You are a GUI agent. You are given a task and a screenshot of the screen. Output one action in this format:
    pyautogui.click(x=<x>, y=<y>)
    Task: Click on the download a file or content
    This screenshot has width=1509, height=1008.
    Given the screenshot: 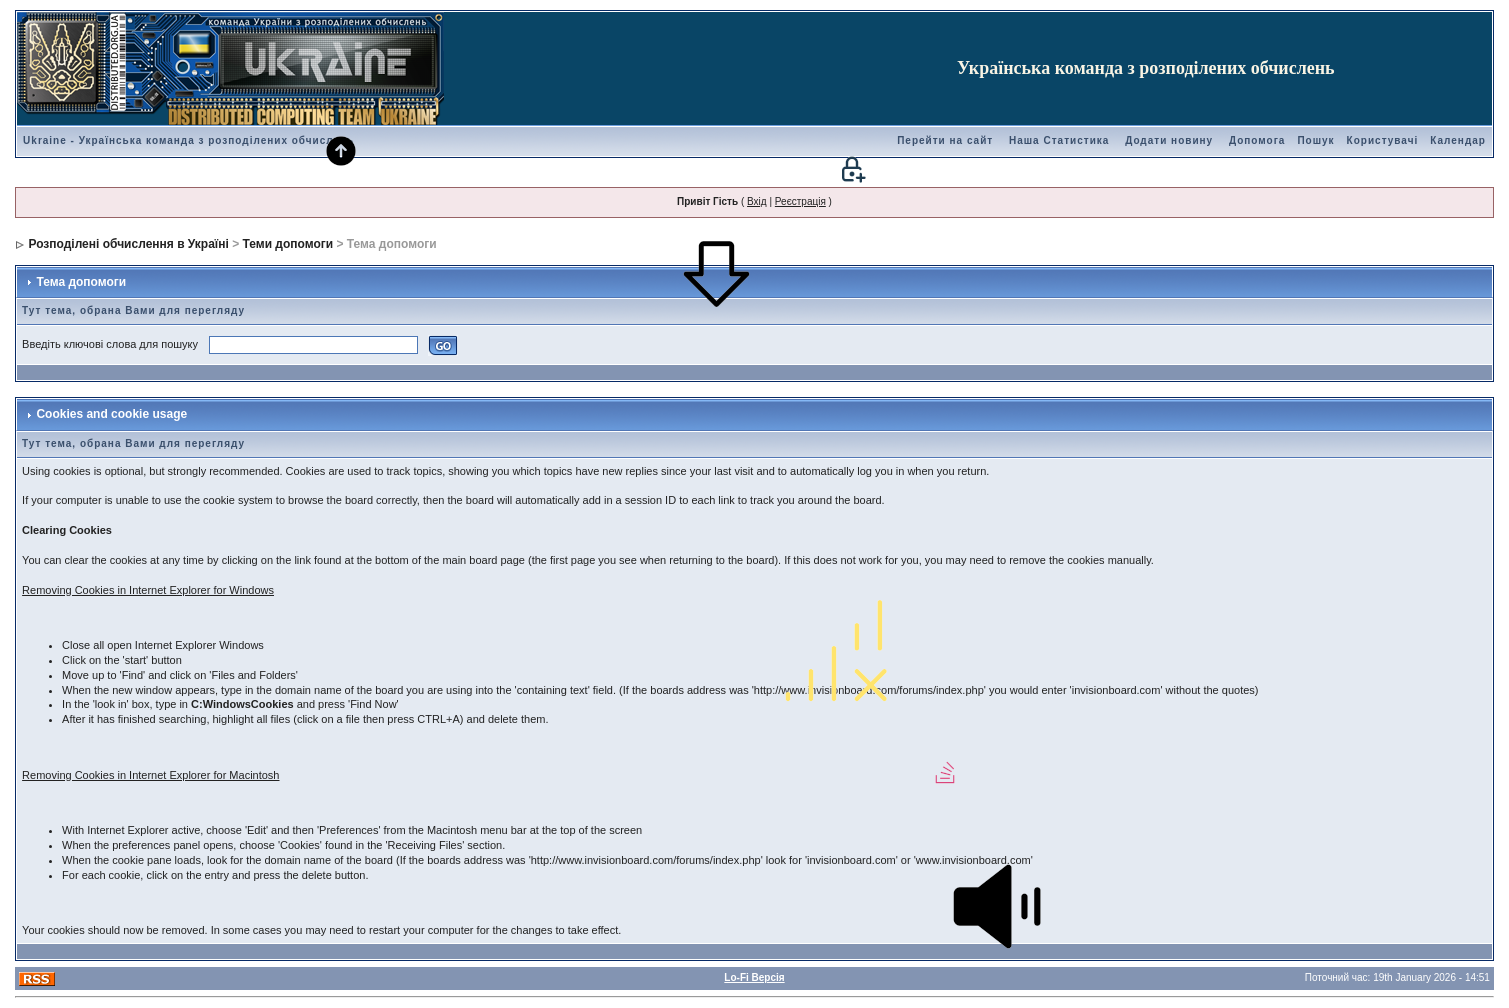 What is the action you would take?
    pyautogui.click(x=716, y=271)
    